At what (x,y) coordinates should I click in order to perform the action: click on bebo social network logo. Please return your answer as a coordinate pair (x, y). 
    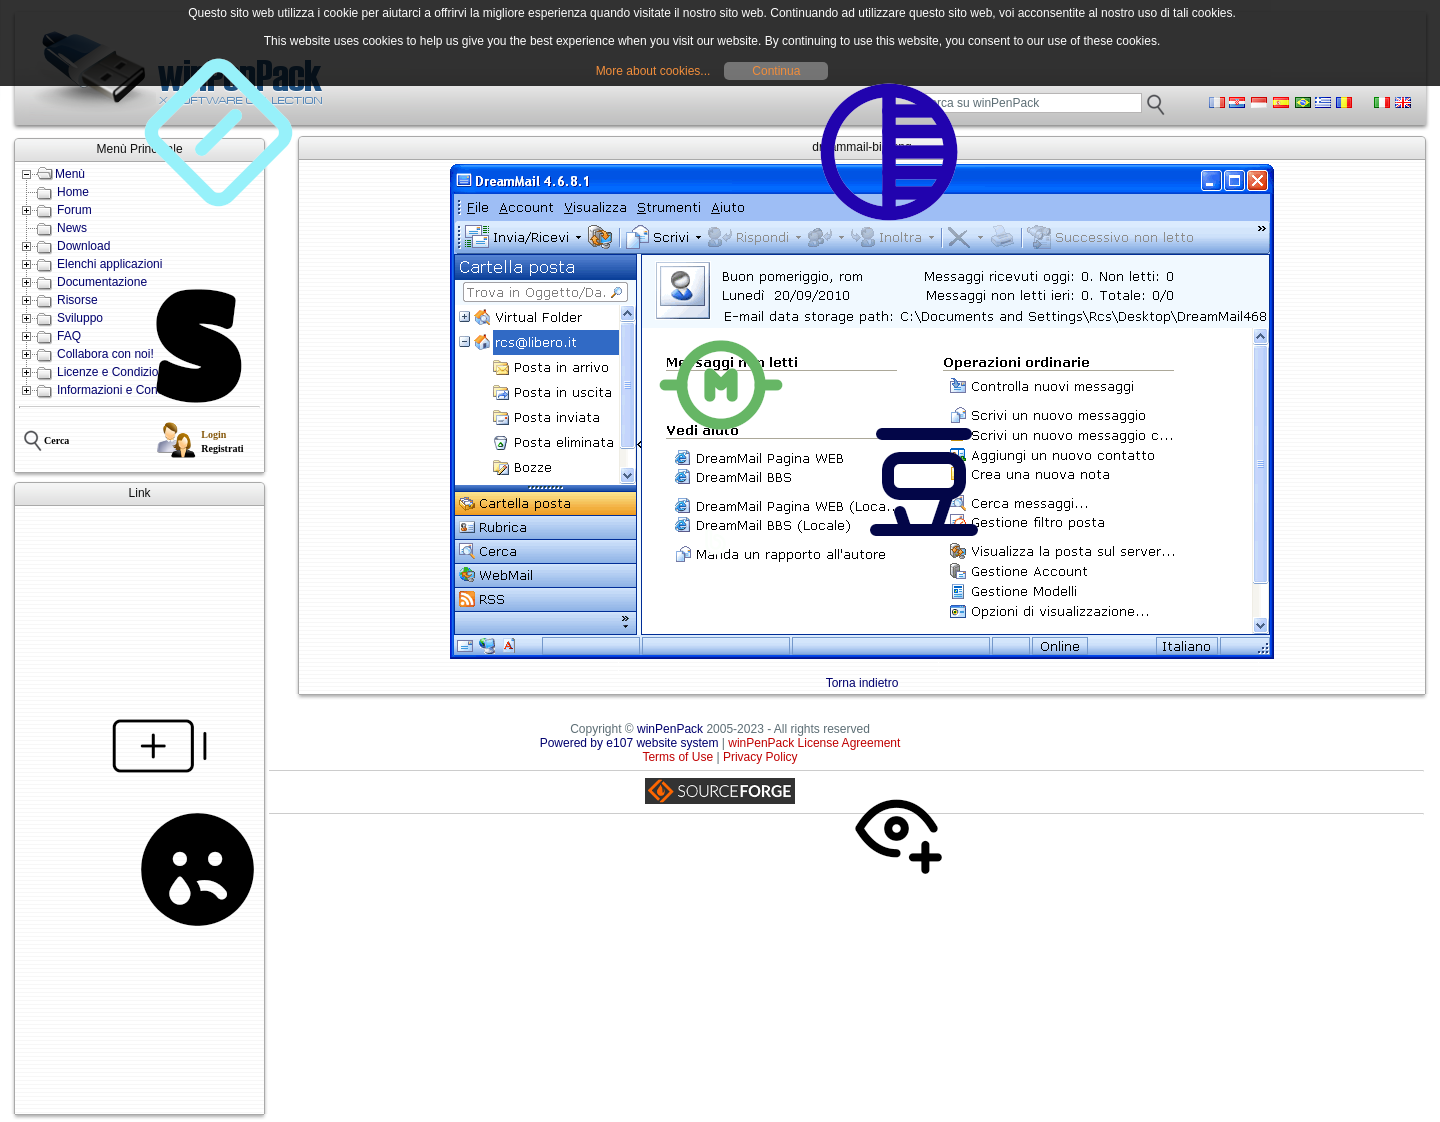
    Looking at the image, I should click on (715, 541).